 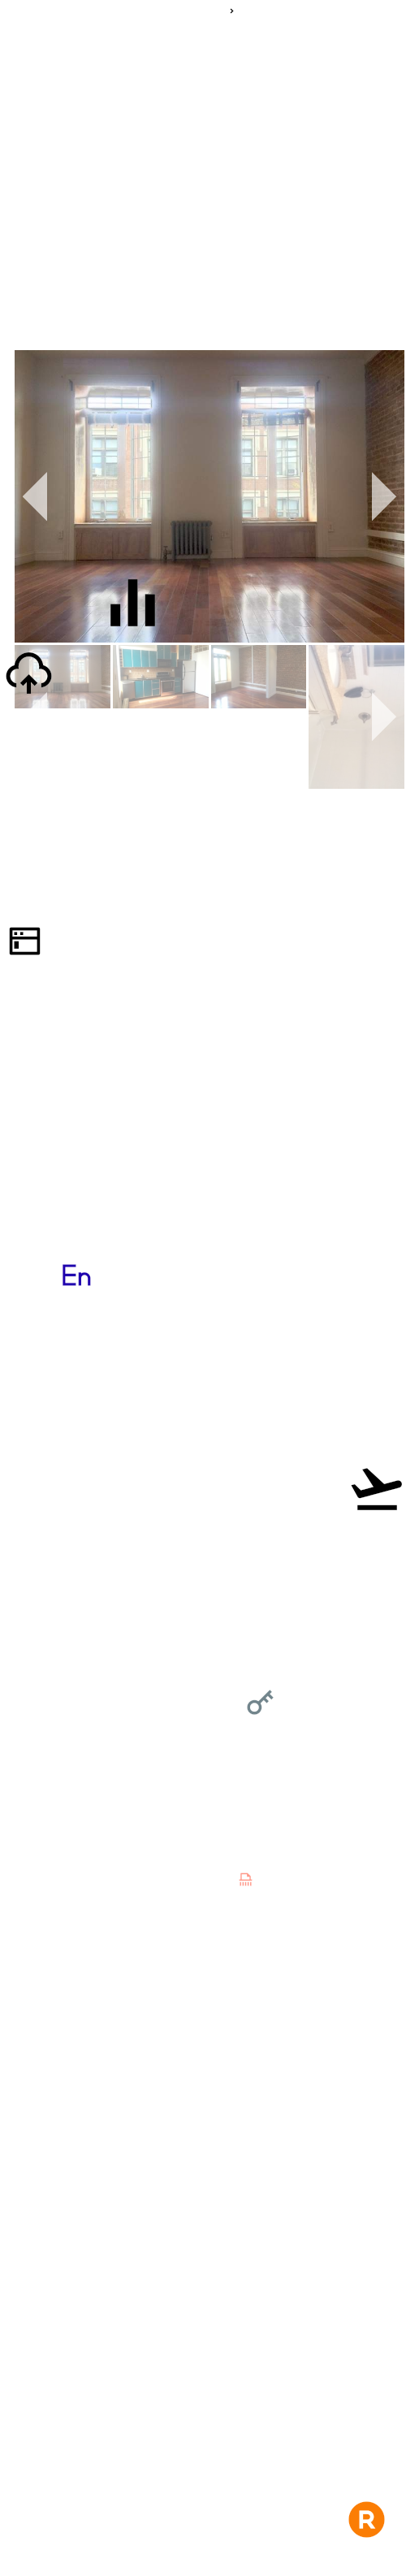 What do you see at coordinates (260, 1701) in the screenshot?
I see `access security or authentication settings` at bounding box center [260, 1701].